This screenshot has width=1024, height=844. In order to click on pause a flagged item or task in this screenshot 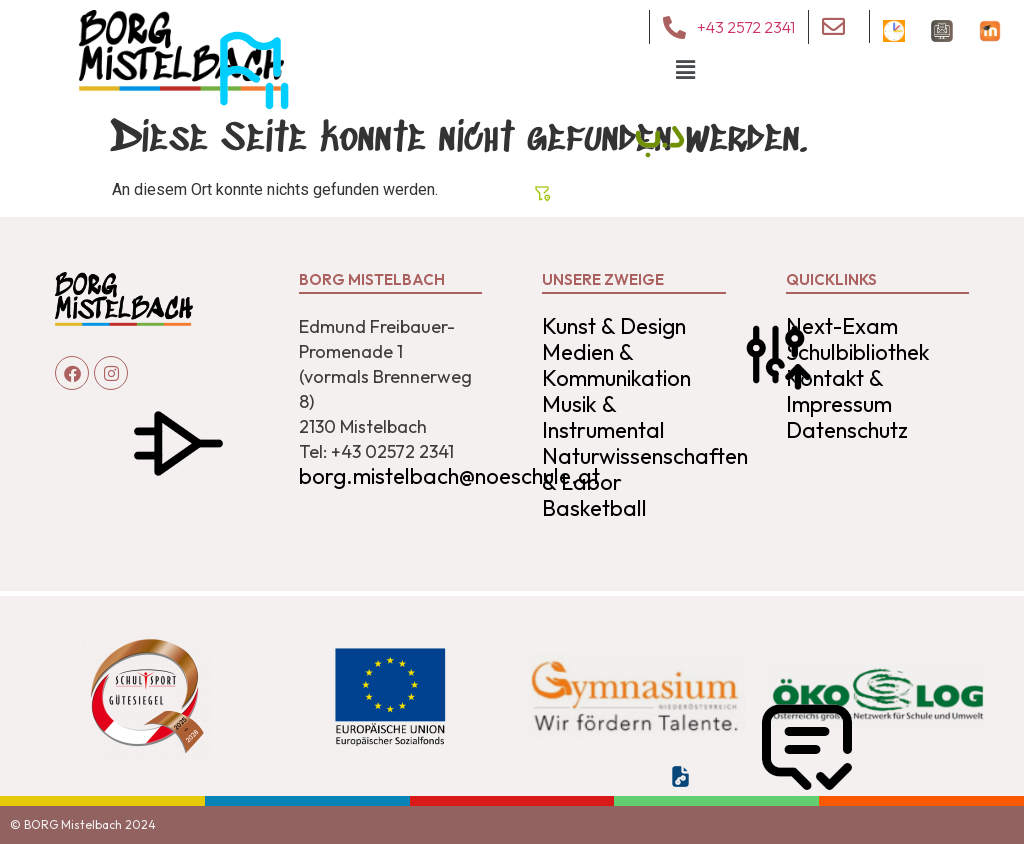, I will do `click(250, 67)`.